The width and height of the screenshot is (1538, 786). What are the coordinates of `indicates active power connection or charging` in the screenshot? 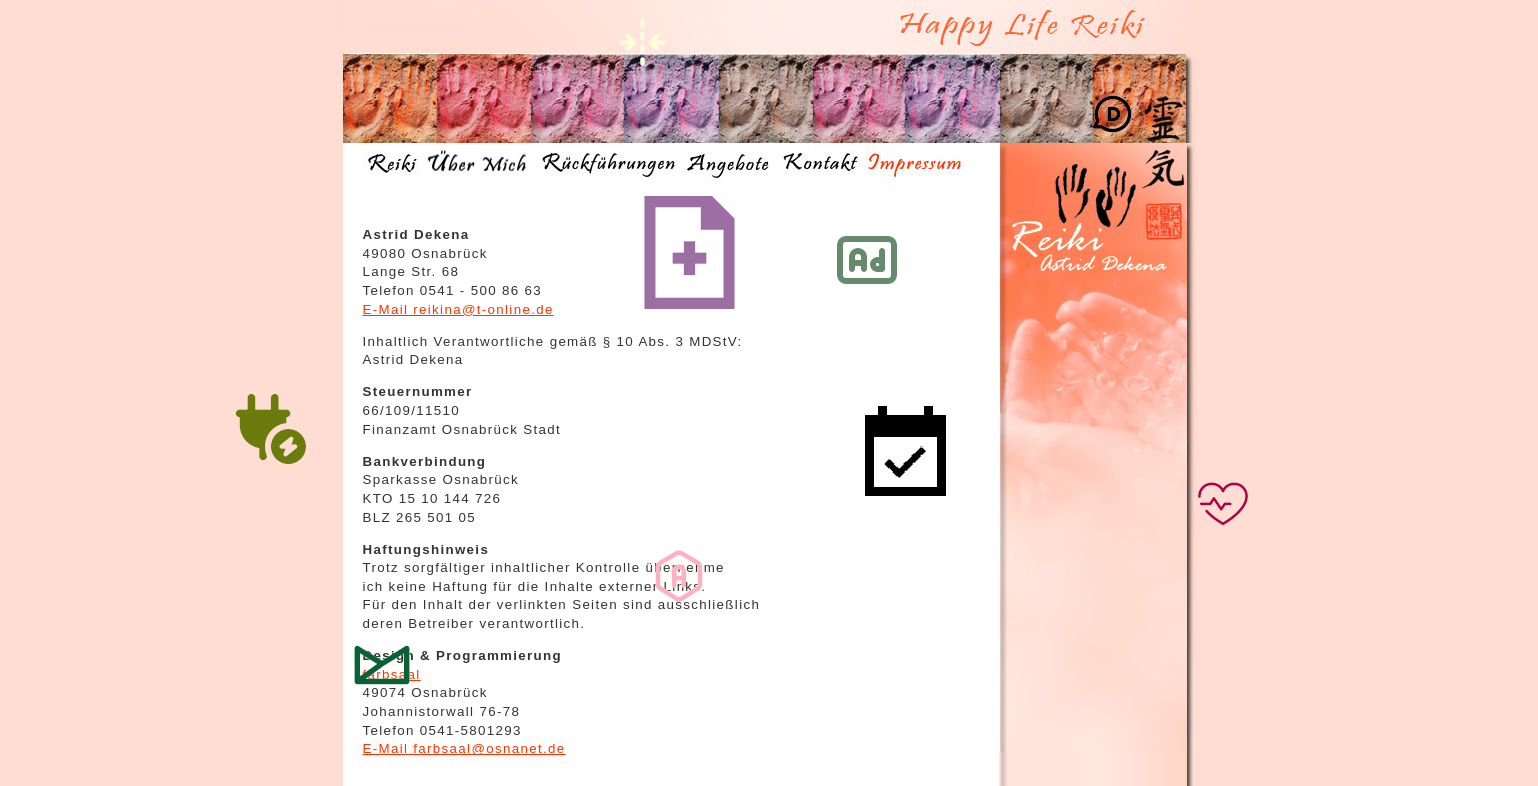 It's located at (267, 429).